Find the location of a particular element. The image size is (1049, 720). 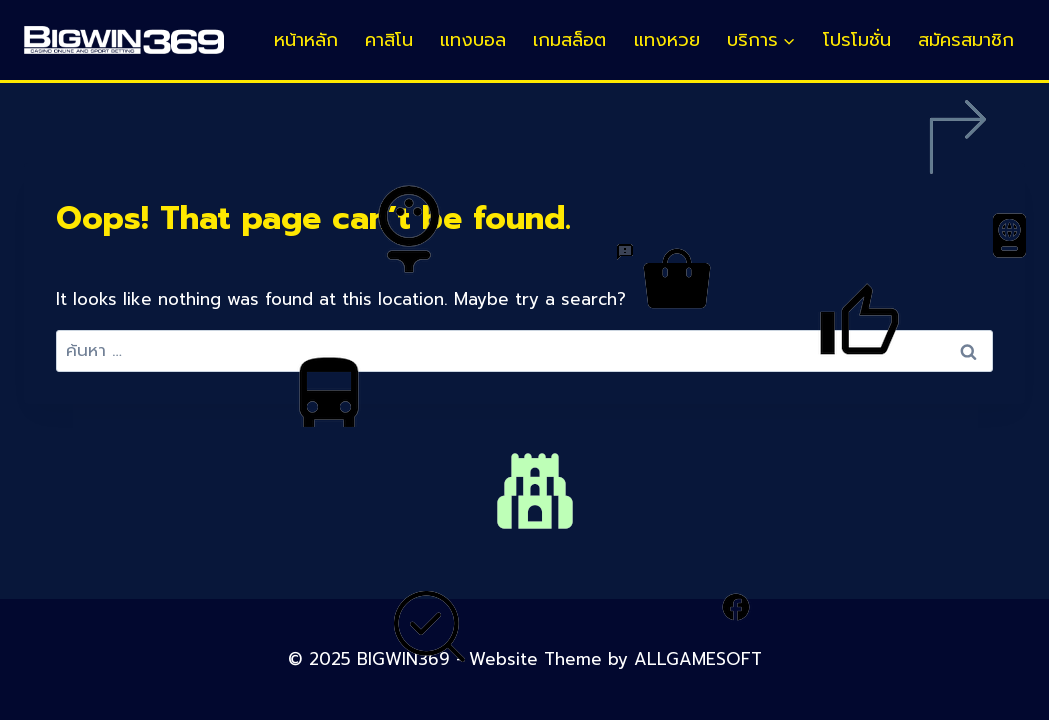

code scan completed successfully is located at coordinates (431, 628).